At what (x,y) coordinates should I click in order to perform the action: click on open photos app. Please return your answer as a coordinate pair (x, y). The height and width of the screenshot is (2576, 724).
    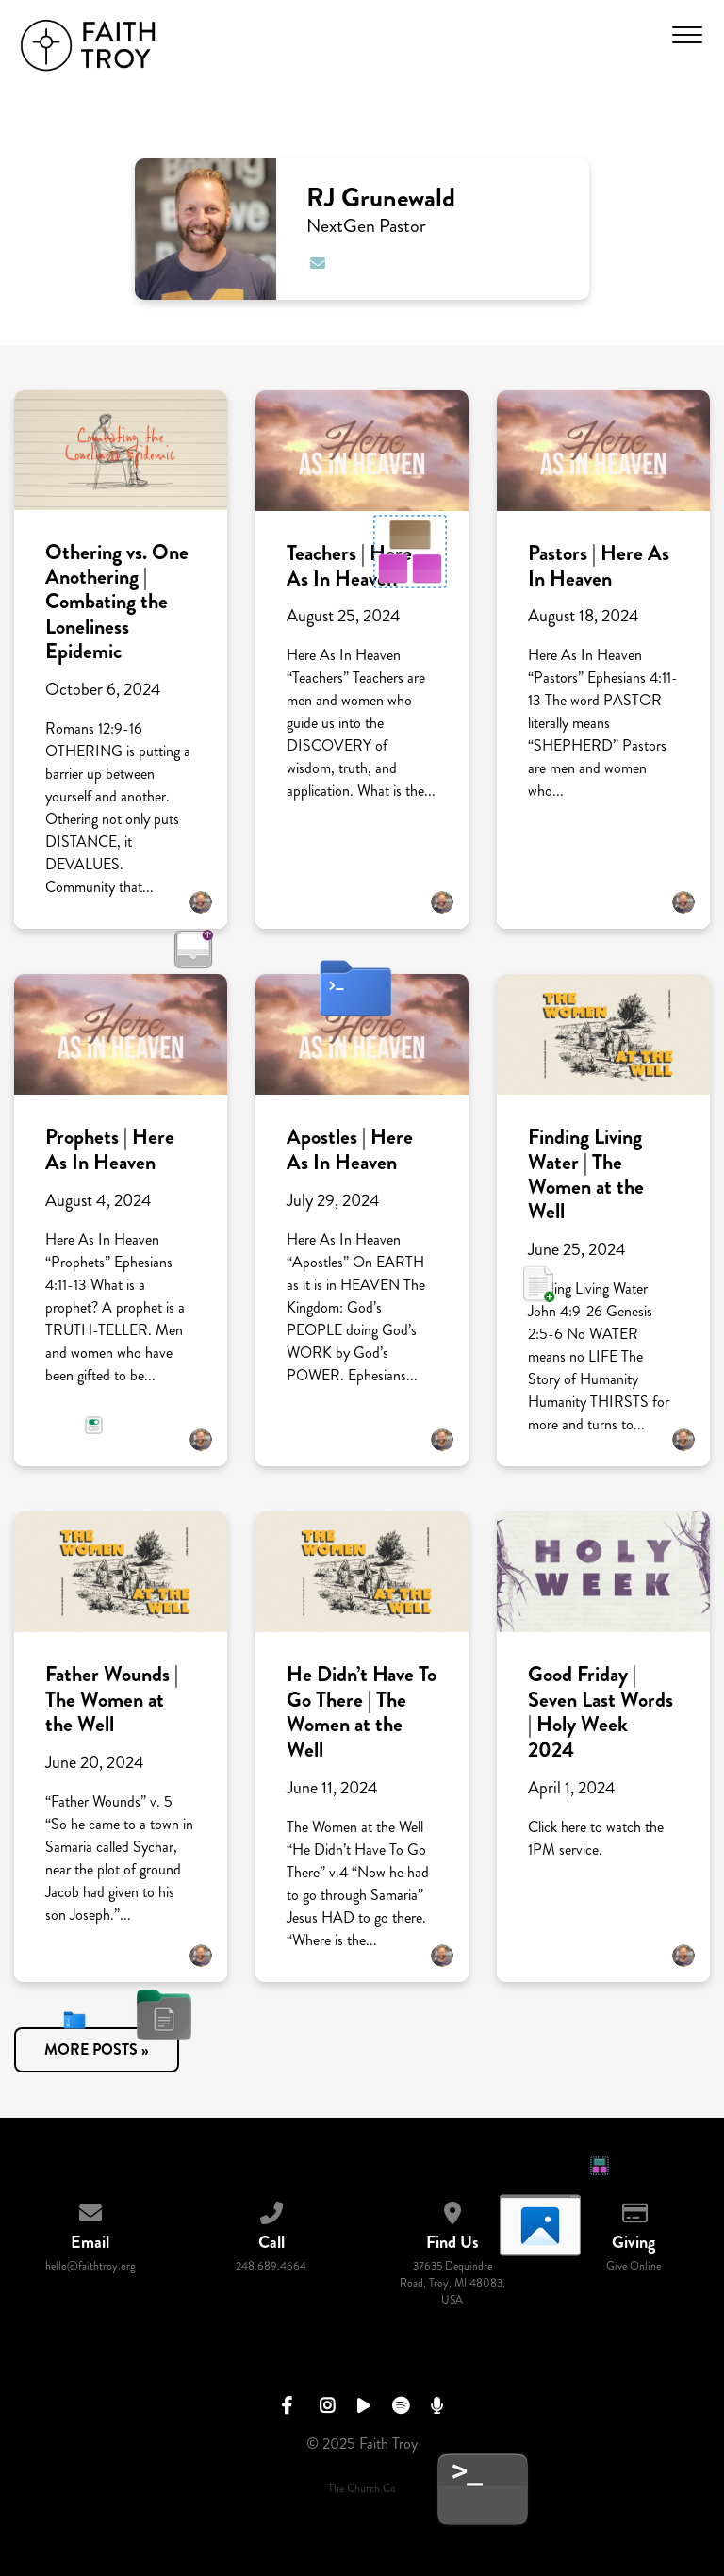
    Looking at the image, I should click on (540, 2225).